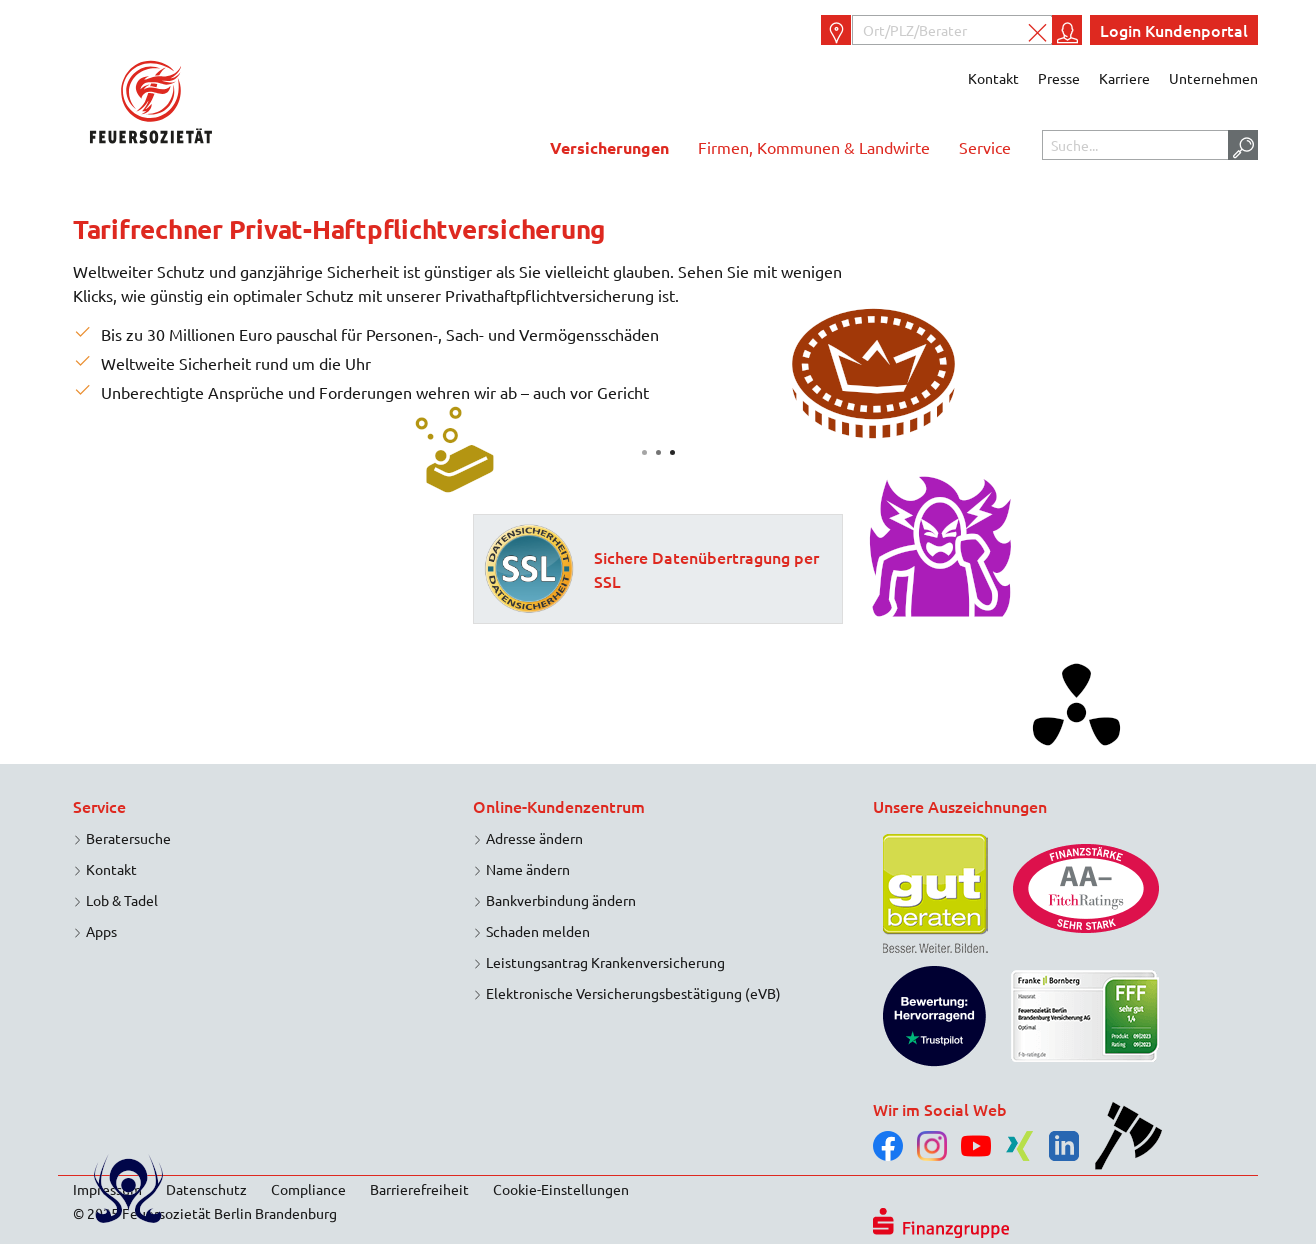 The height and width of the screenshot is (1244, 1316). Describe the element at coordinates (128, 1188) in the screenshot. I see `decorative emblem or crest for a fantasy game guild` at that location.